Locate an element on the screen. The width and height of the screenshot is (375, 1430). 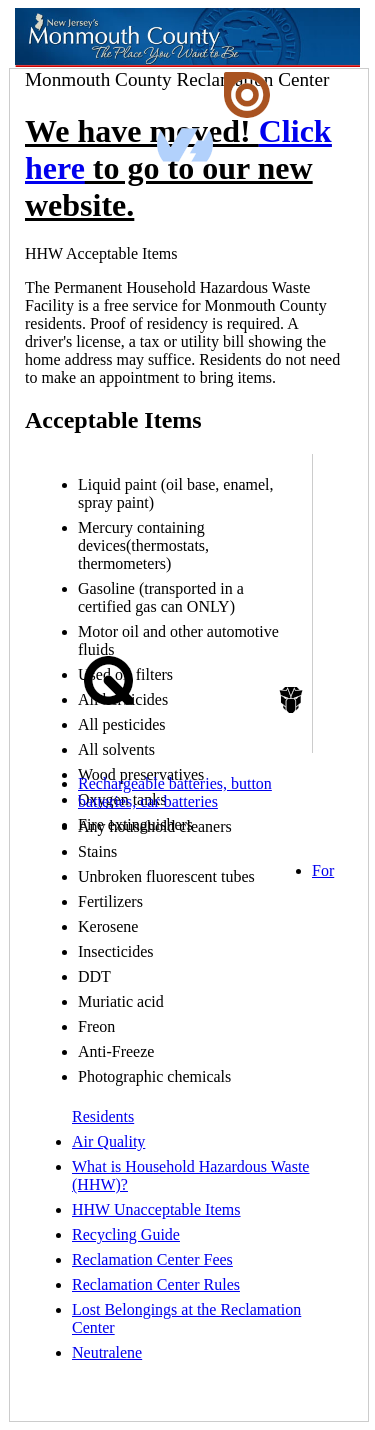
OVH cloud hosting services logo is located at coordinates (185, 145).